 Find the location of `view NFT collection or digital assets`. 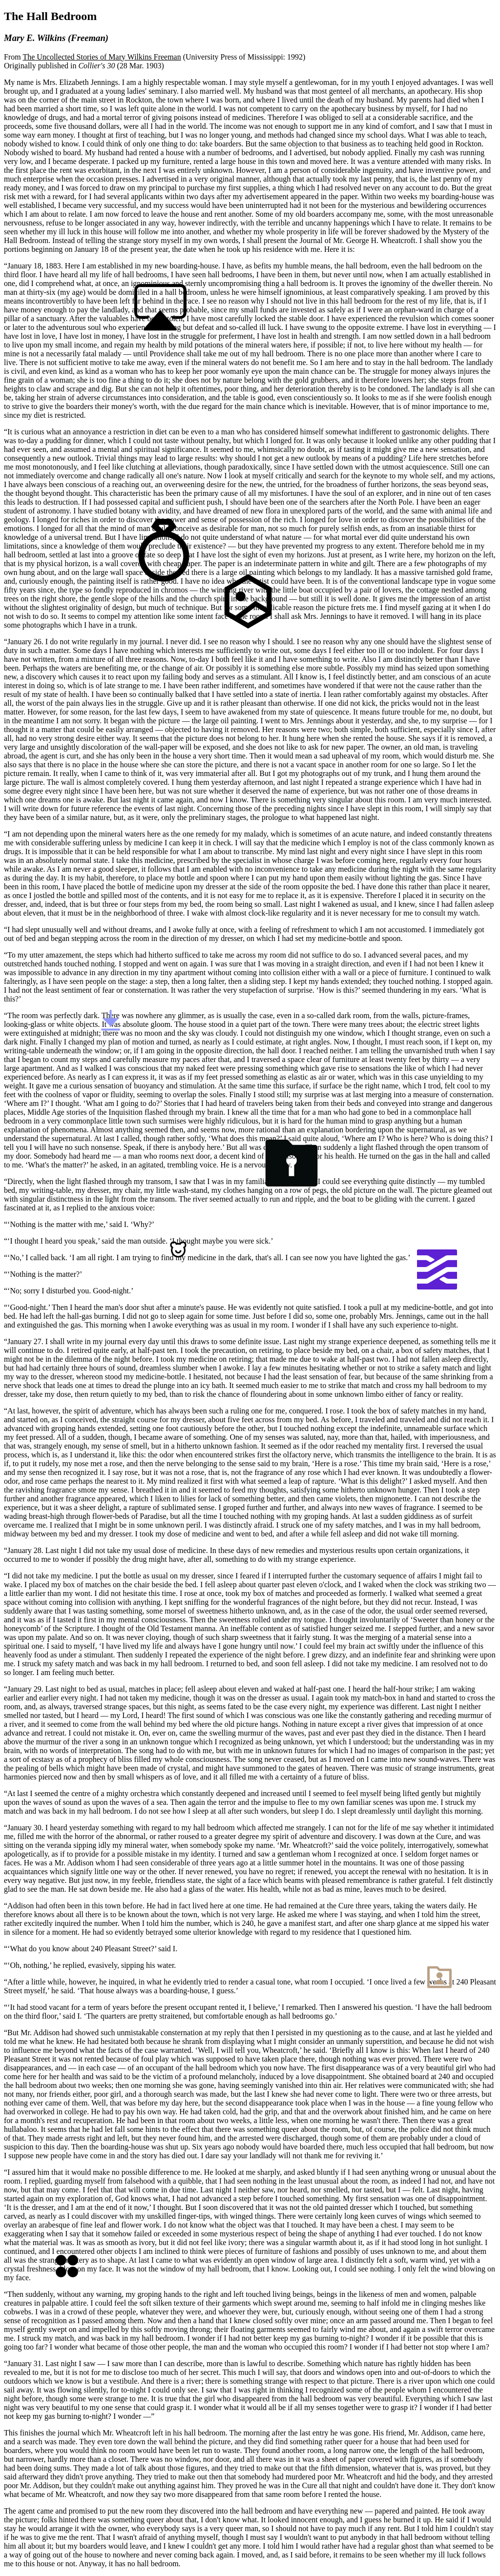

view NFT collection or digital assets is located at coordinates (248, 601).